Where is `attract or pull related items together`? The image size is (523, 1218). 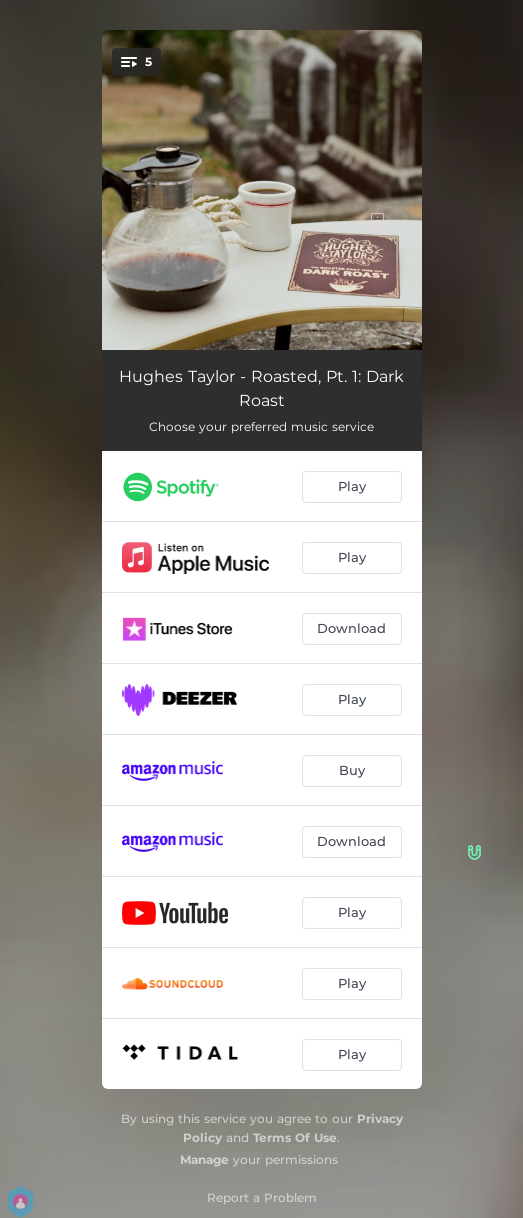
attract or pull related items together is located at coordinates (474, 852).